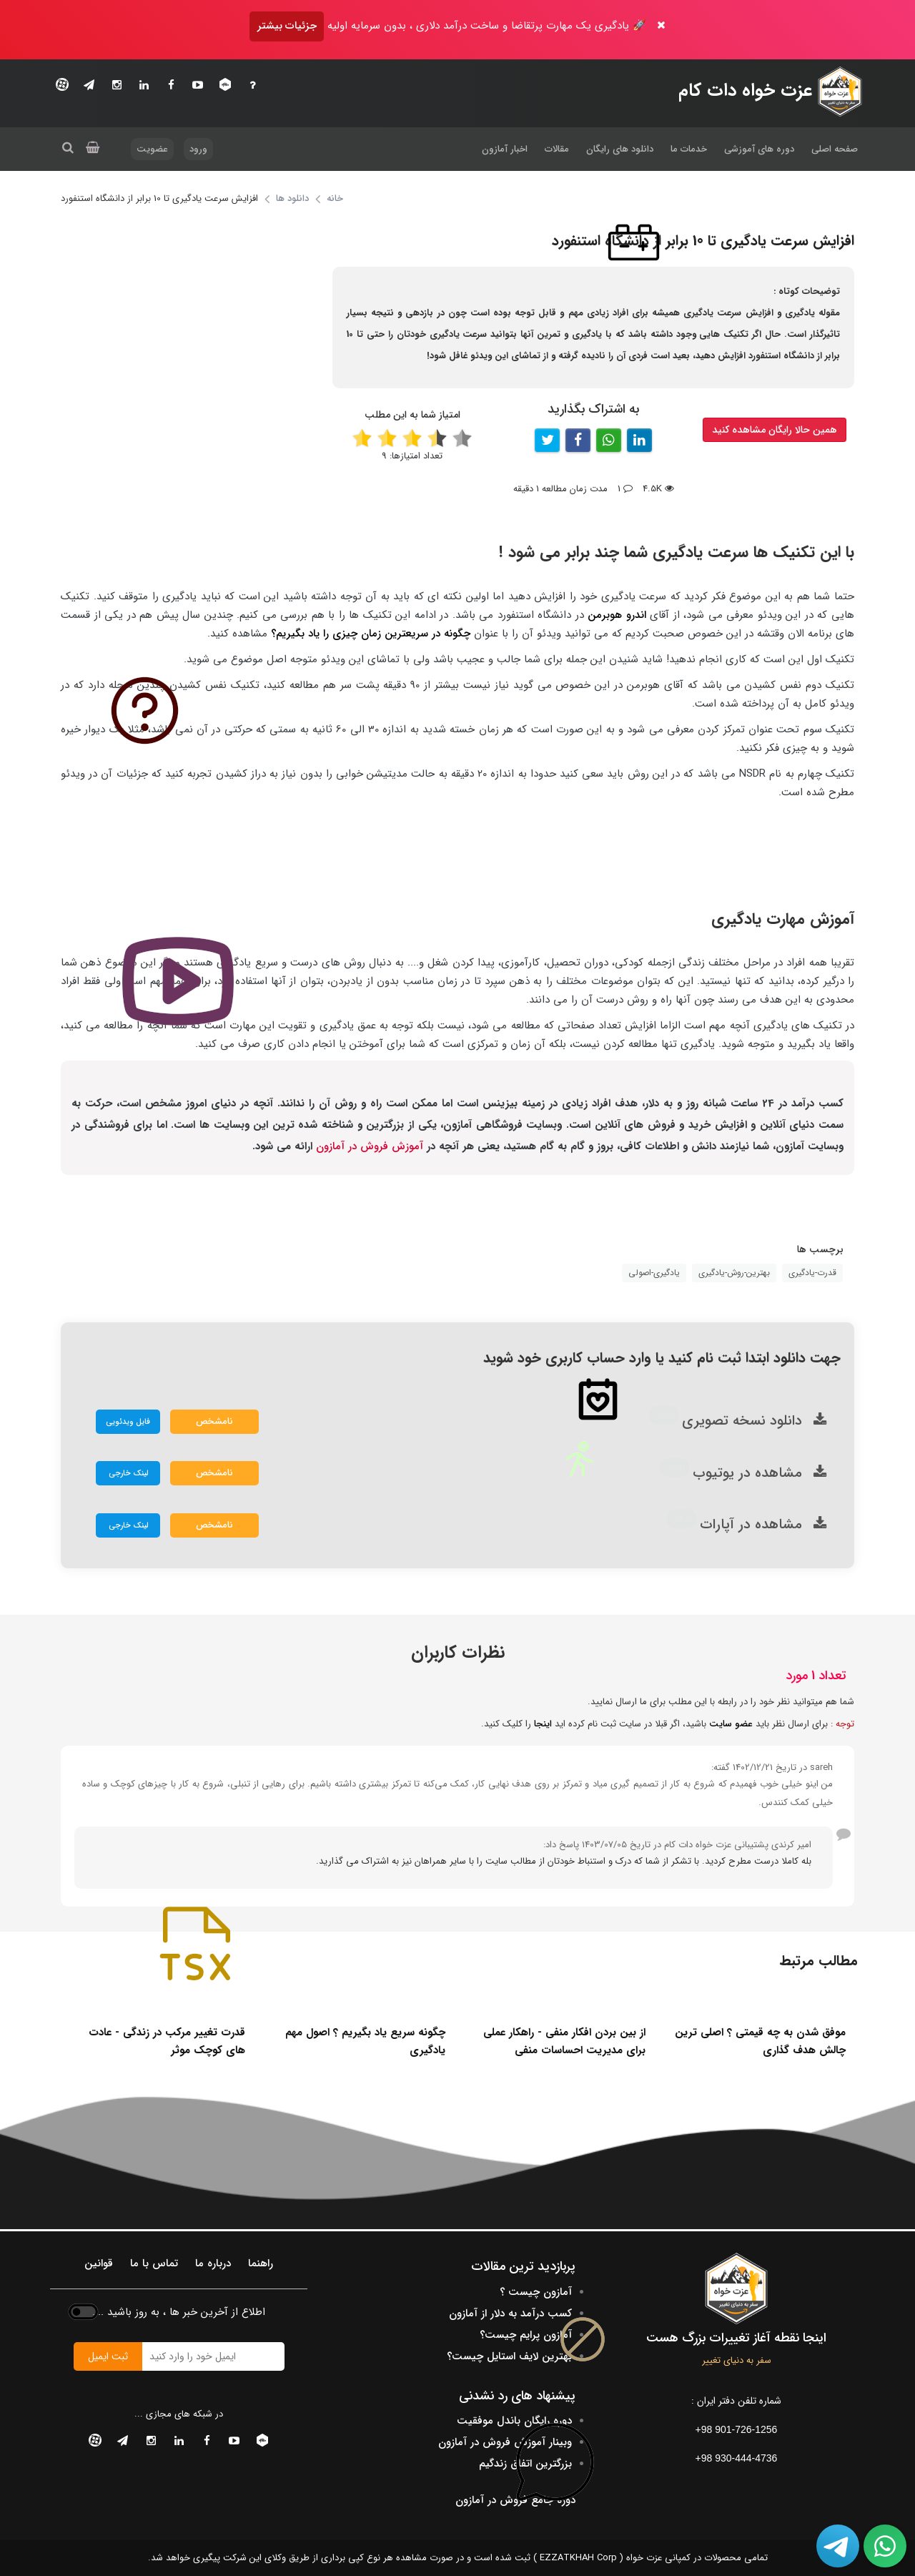  What do you see at coordinates (583, 2339) in the screenshot?
I see `indicates a blocked or prohibited action` at bounding box center [583, 2339].